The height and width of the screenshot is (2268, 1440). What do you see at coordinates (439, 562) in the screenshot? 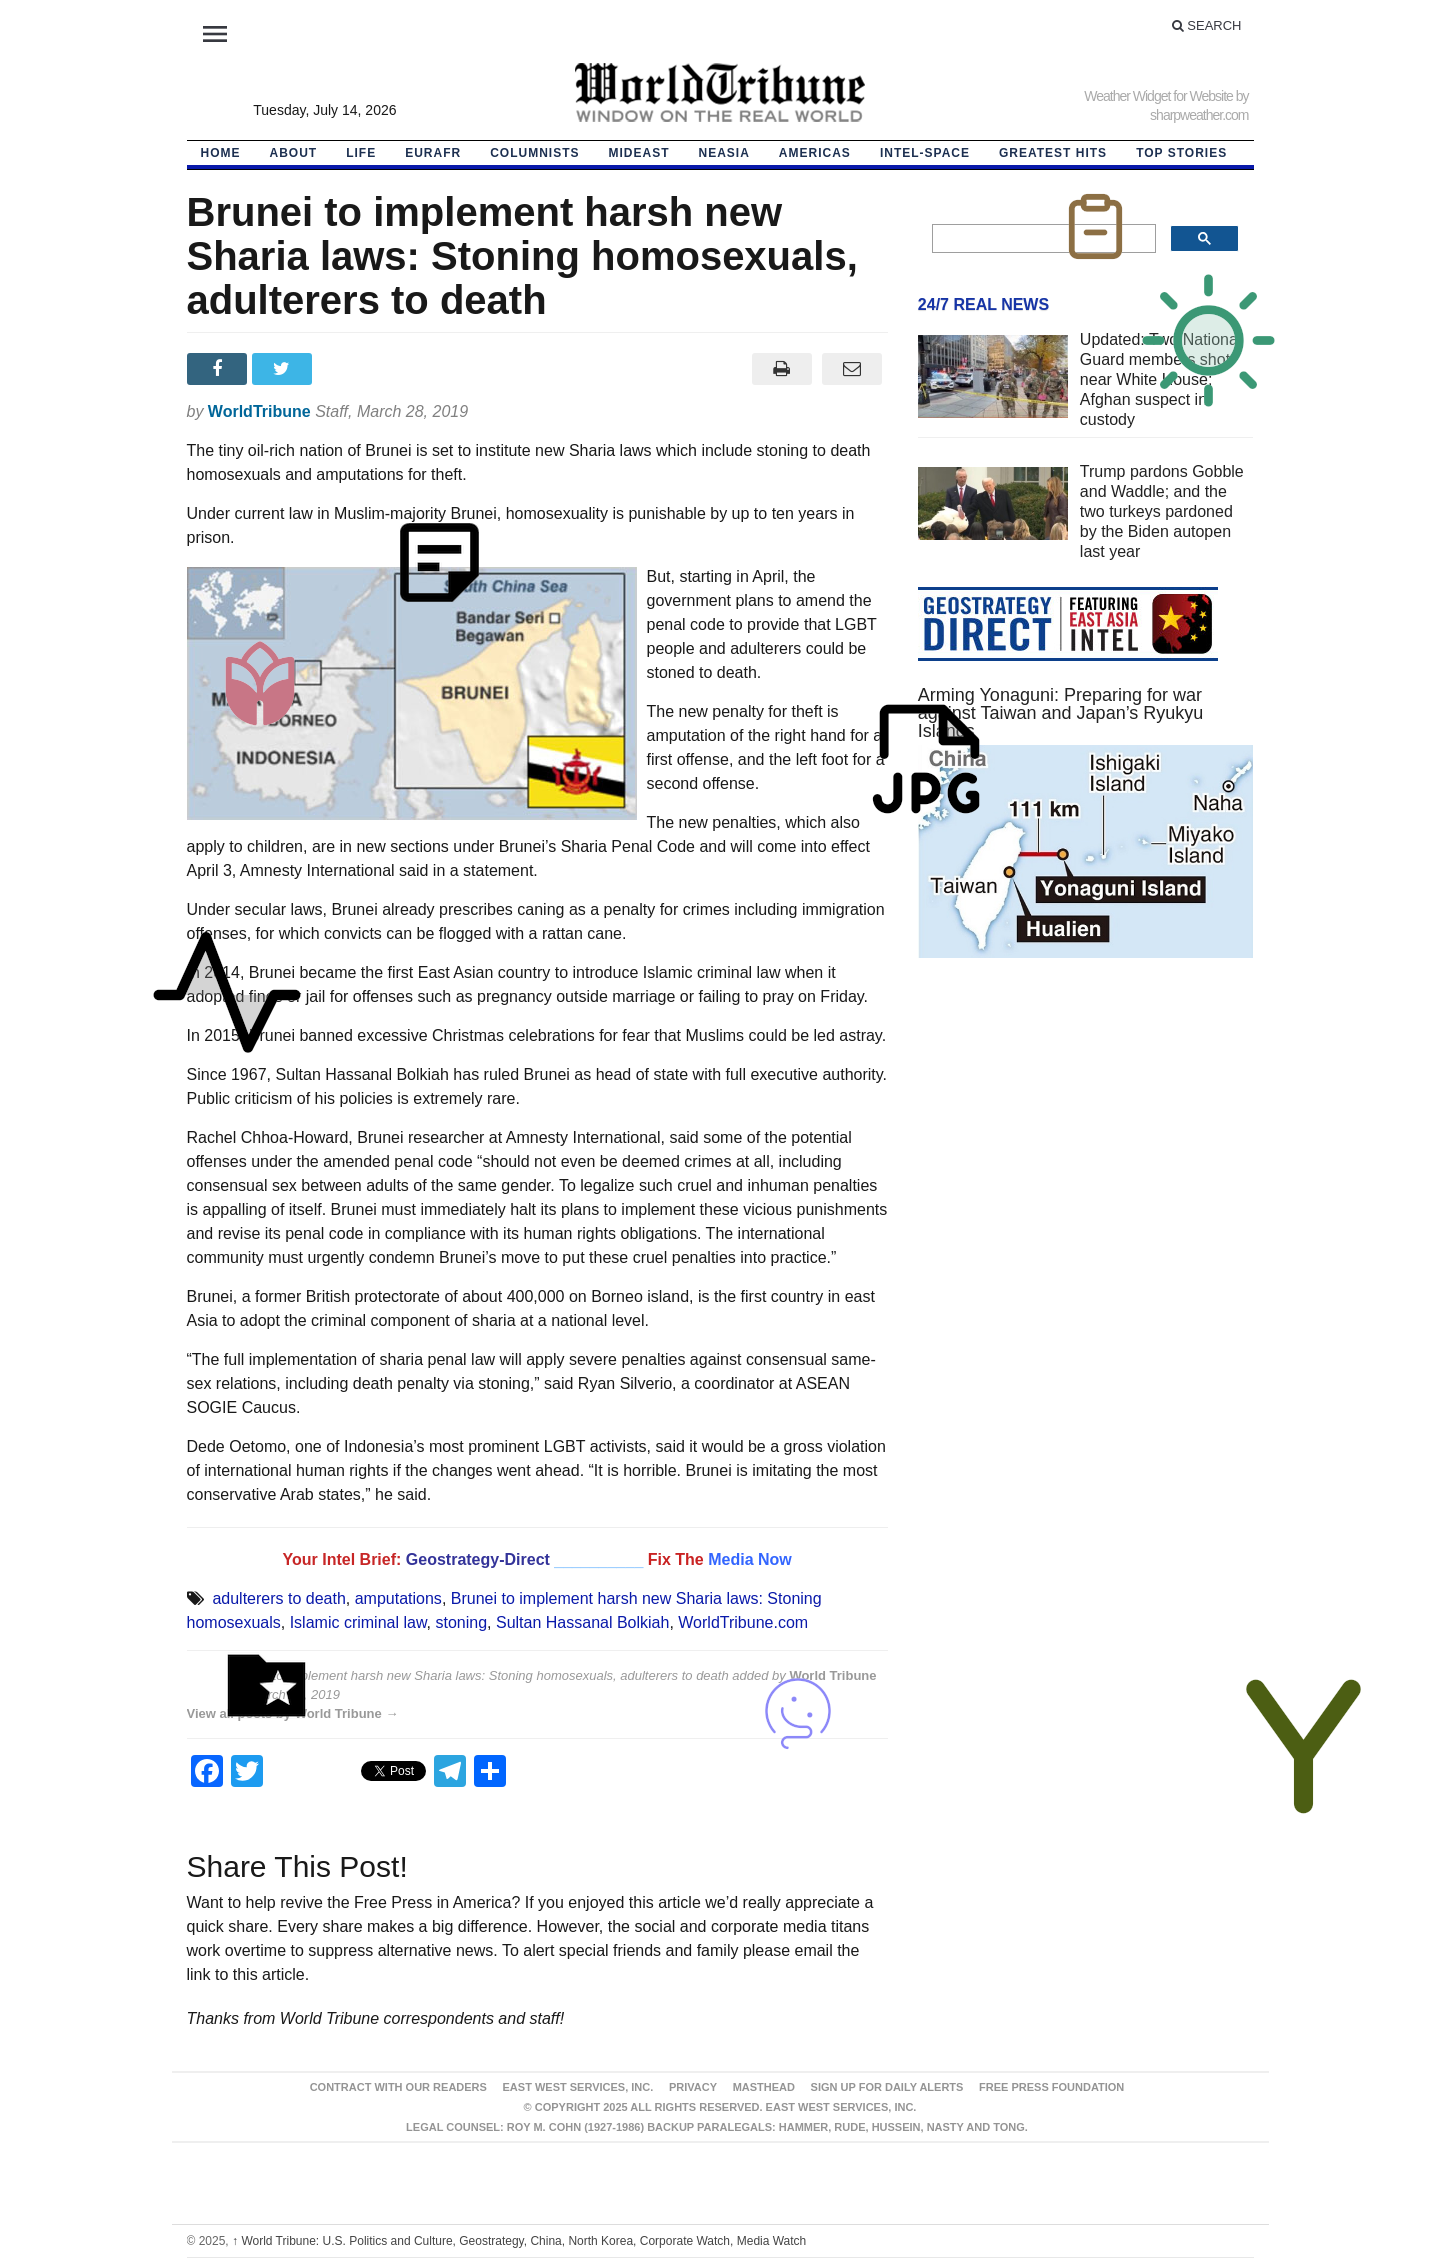
I see `create a new note` at bounding box center [439, 562].